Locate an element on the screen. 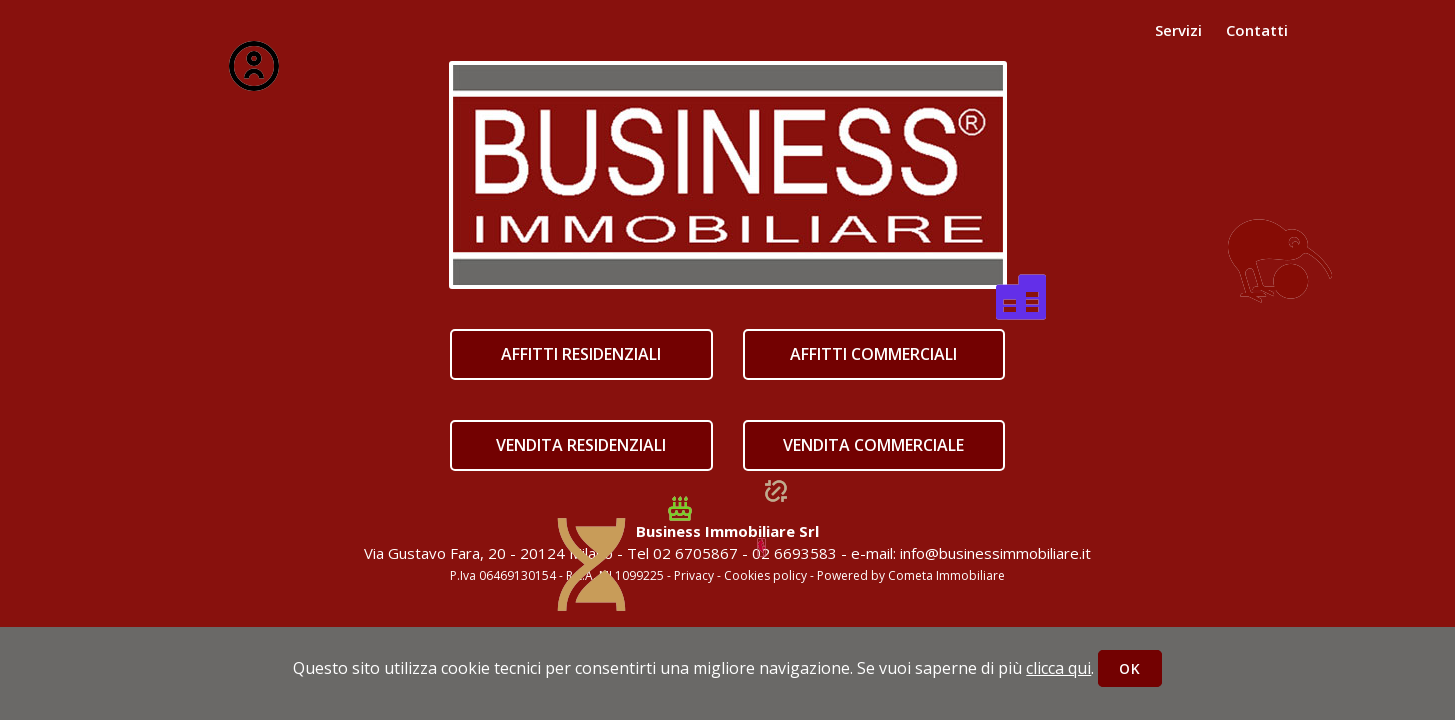 The width and height of the screenshot is (1455, 720). unlink or disconnect a hyperlink is located at coordinates (776, 491).